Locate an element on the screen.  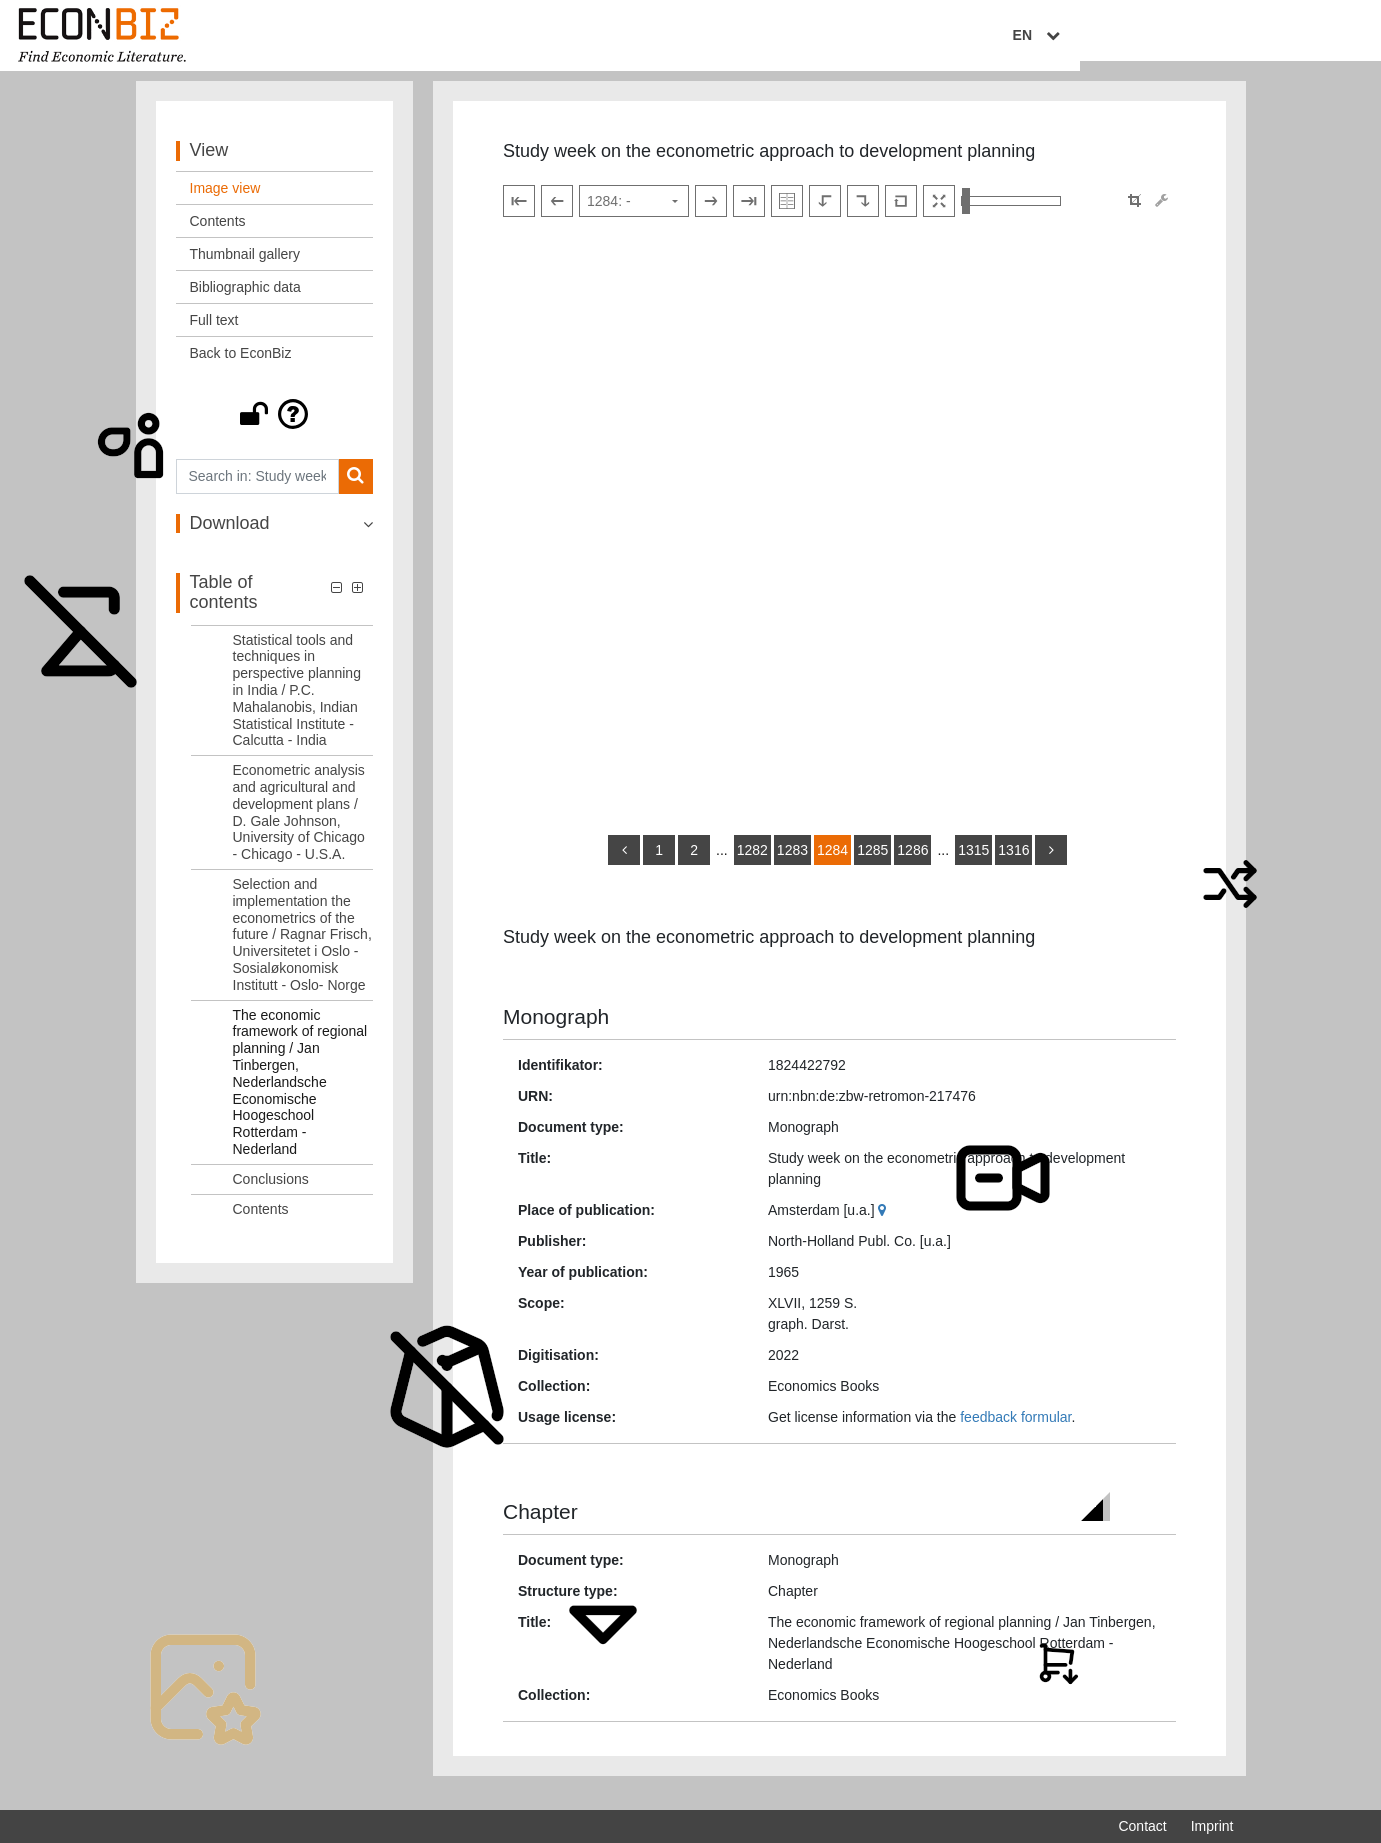
indicates current cellular network signal strength is located at coordinates (1095, 1506).